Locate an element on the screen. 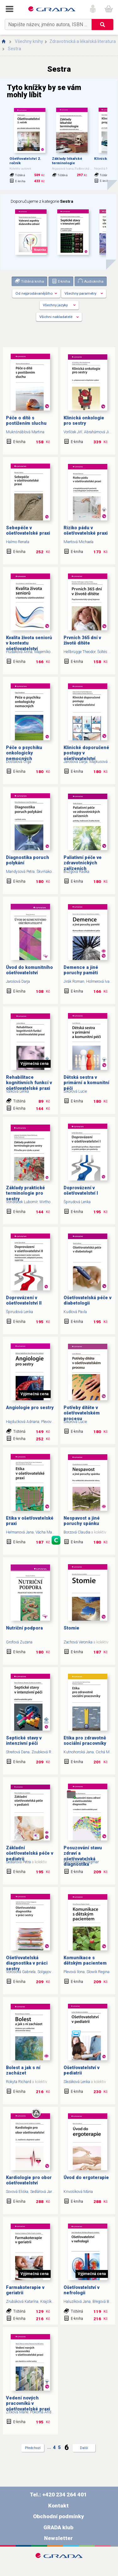 The image size is (118, 2576). create a new folder is located at coordinates (71, 1794).